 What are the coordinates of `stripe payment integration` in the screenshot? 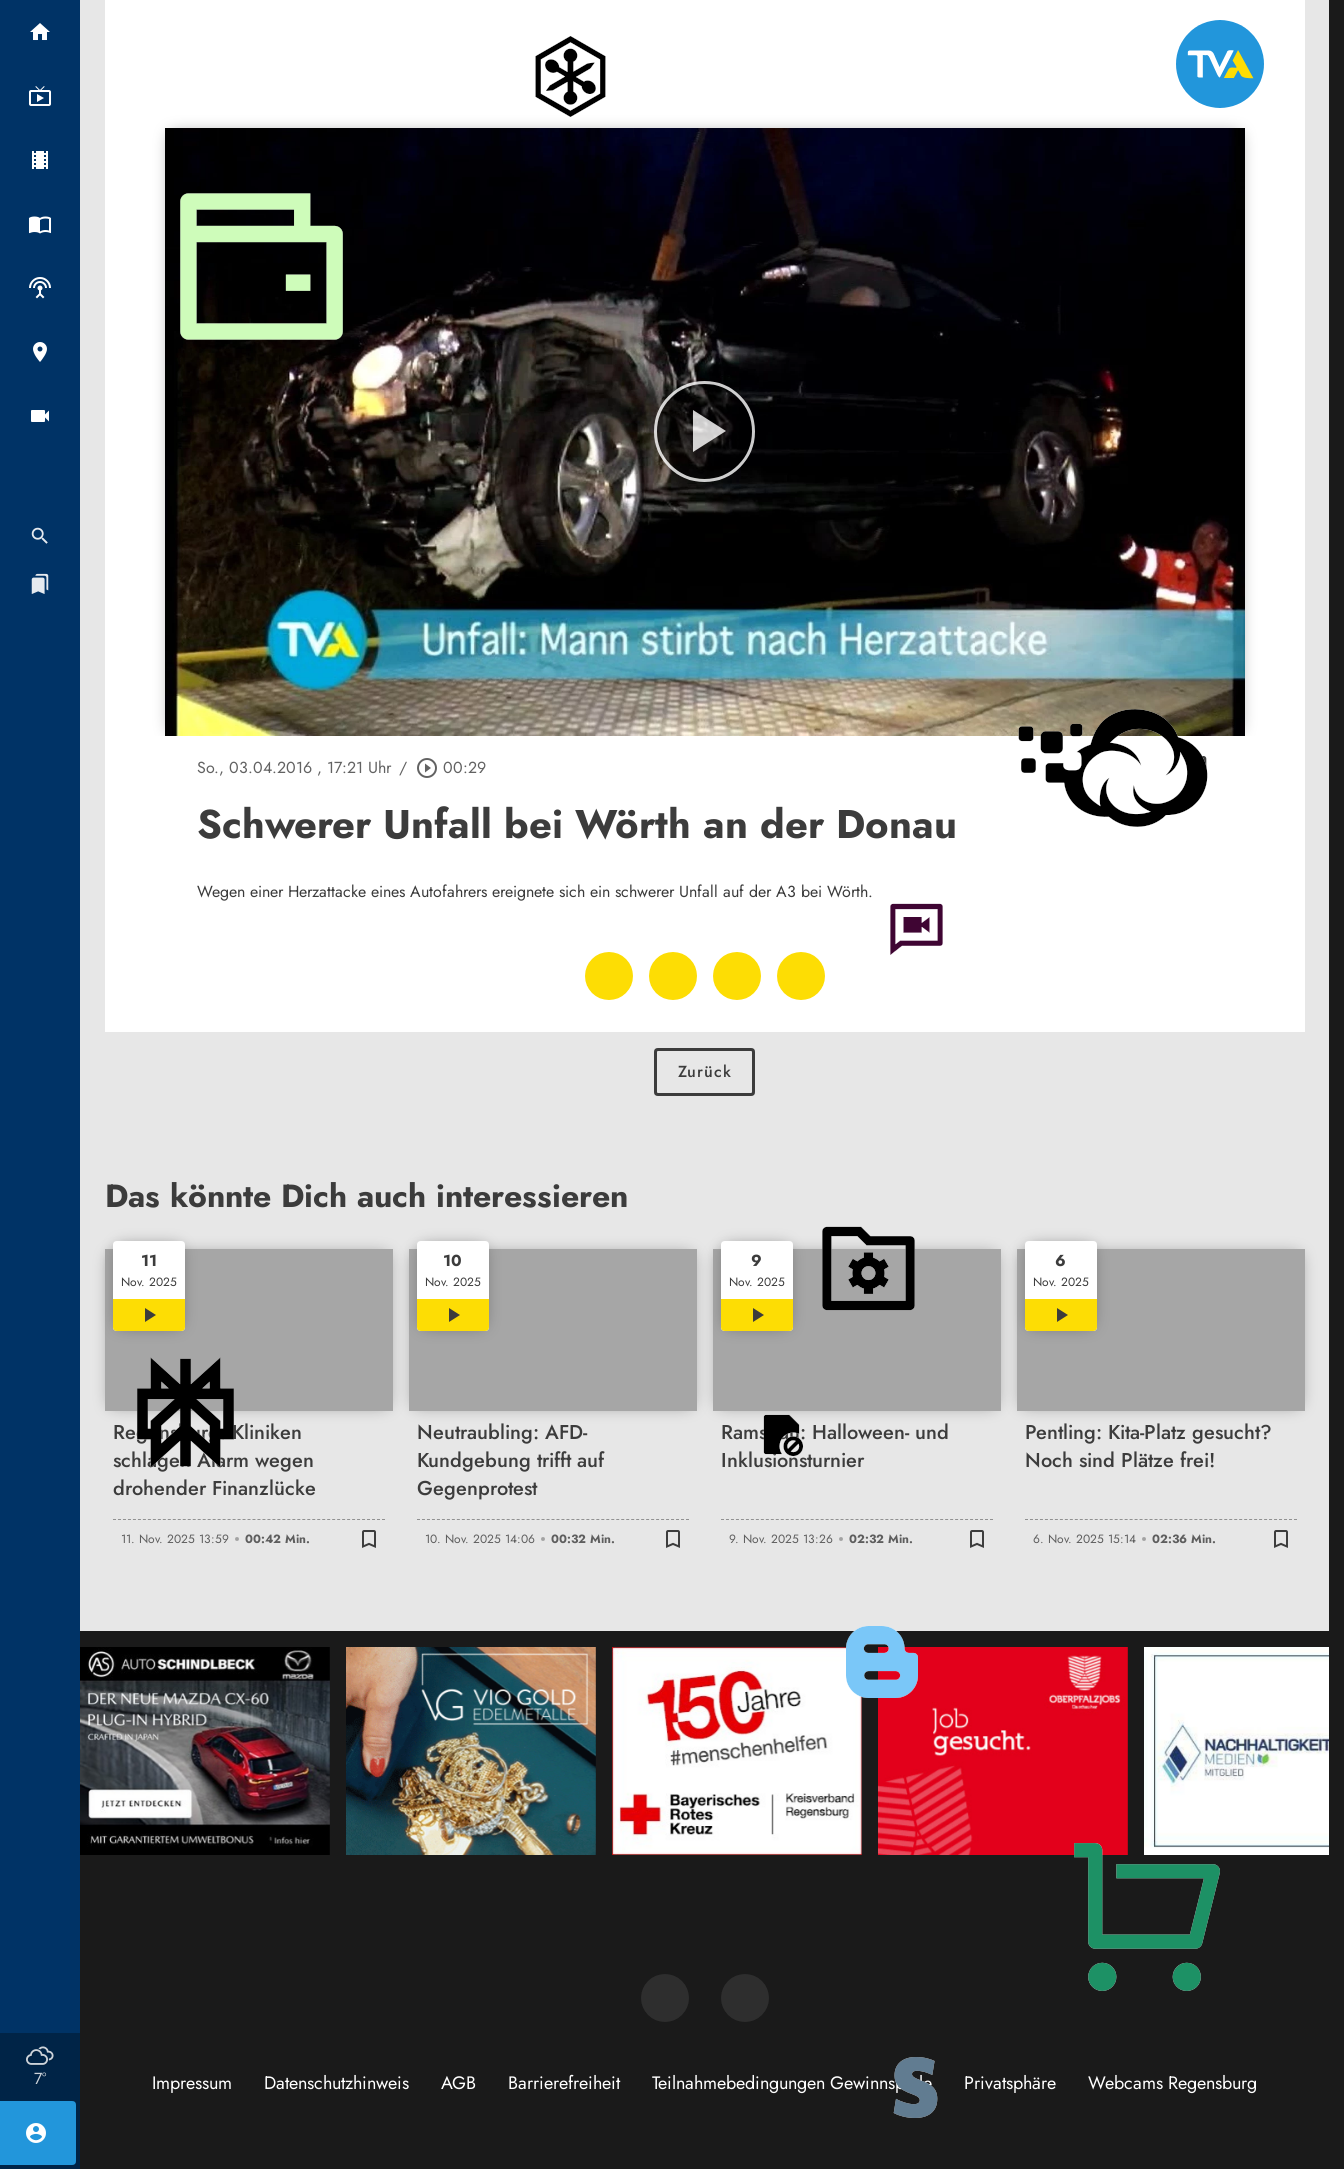 It's located at (915, 2087).